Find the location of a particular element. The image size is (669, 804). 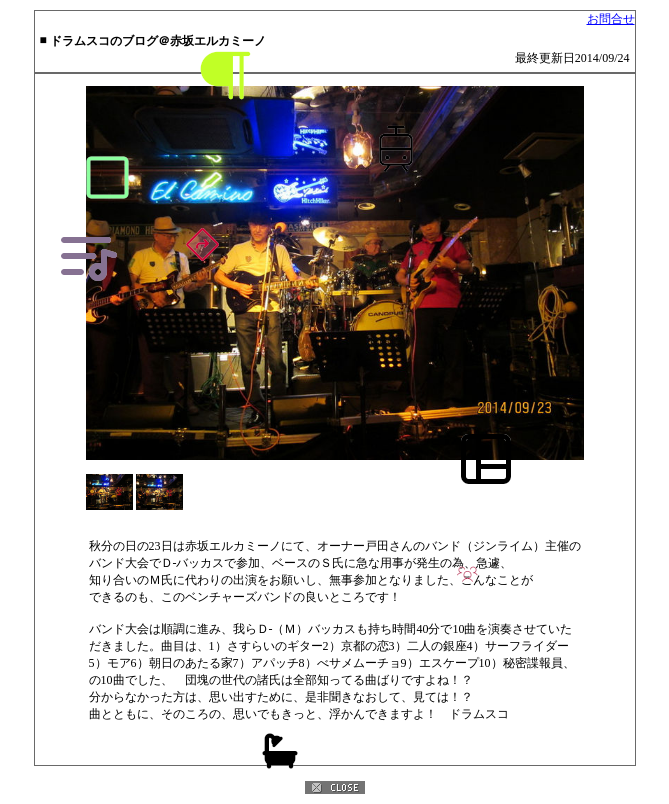

access public transit or tram routes is located at coordinates (396, 149).